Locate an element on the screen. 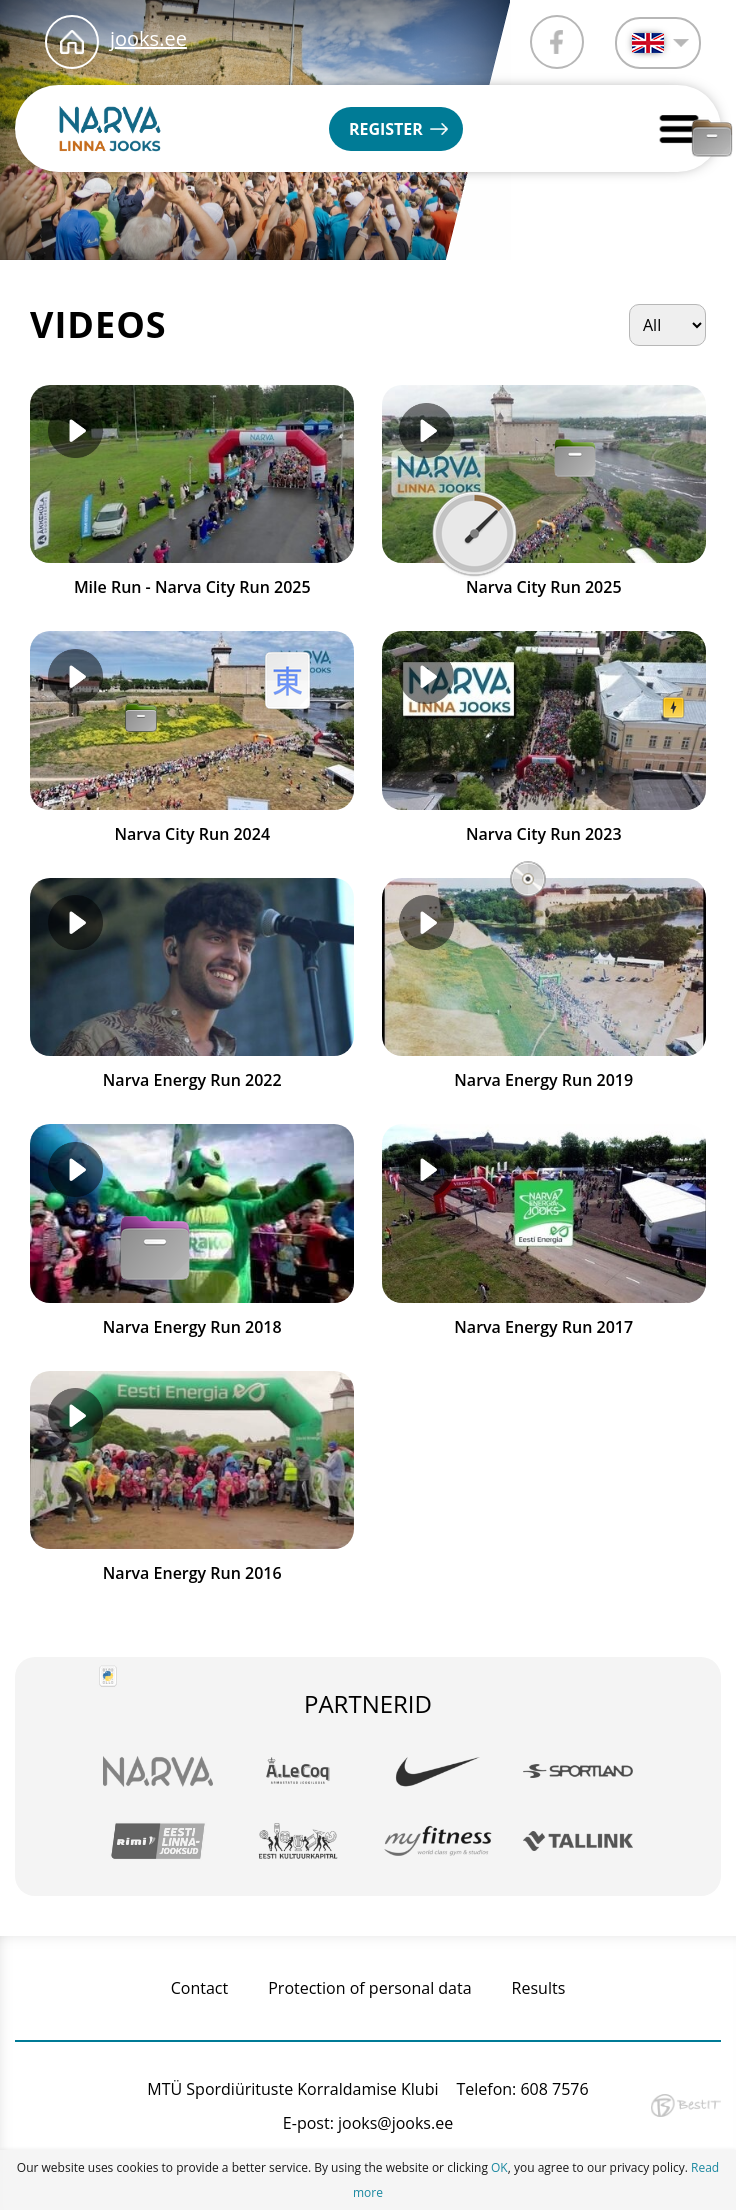  recordable CD media device is located at coordinates (528, 879).